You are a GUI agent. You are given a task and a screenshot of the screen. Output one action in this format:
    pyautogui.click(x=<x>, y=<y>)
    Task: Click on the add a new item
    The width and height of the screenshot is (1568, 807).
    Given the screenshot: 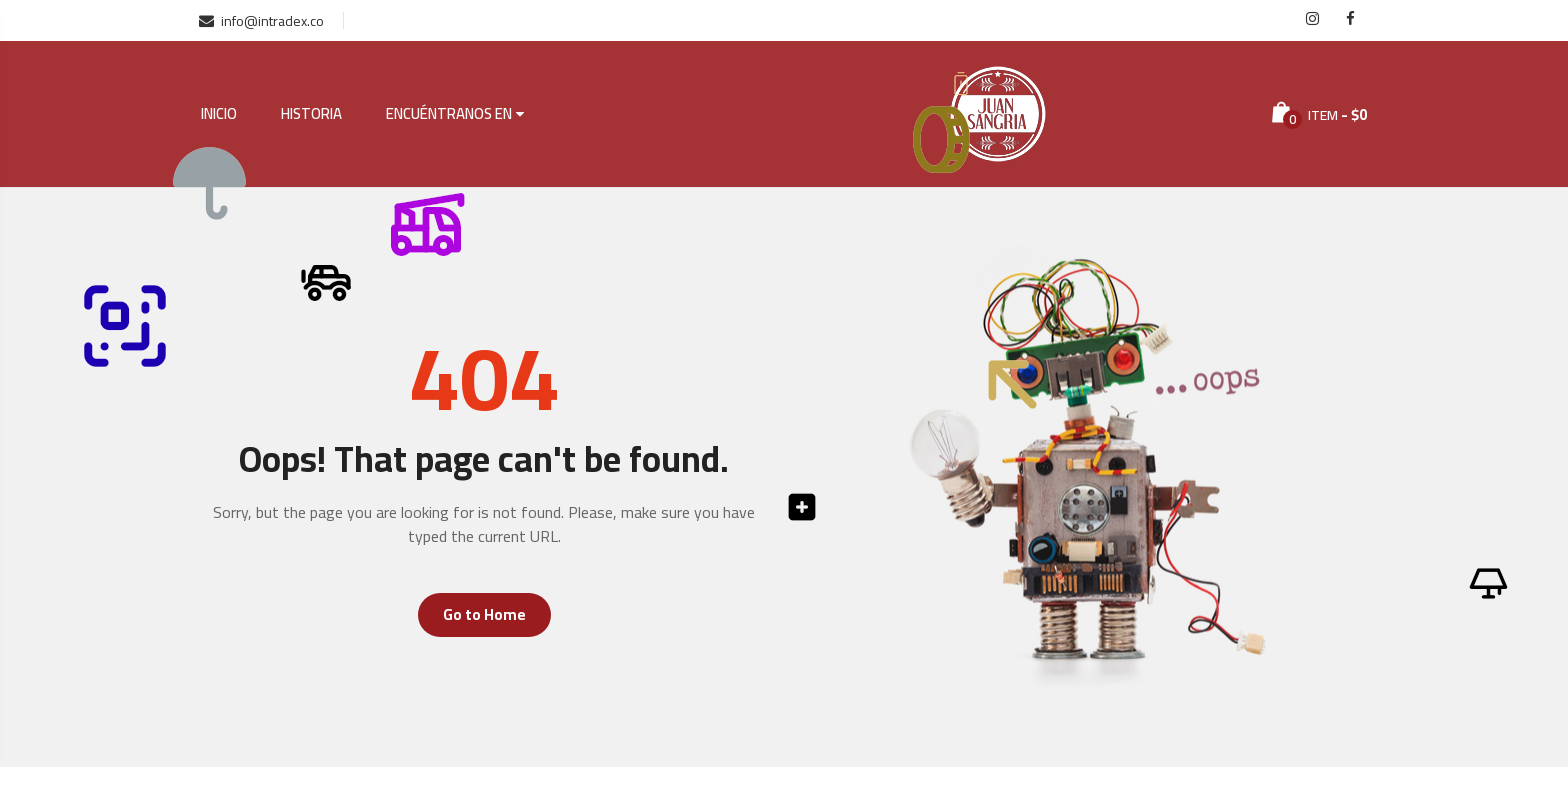 What is the action you would take?
    pyautogui.click(x=802, y=507)
    